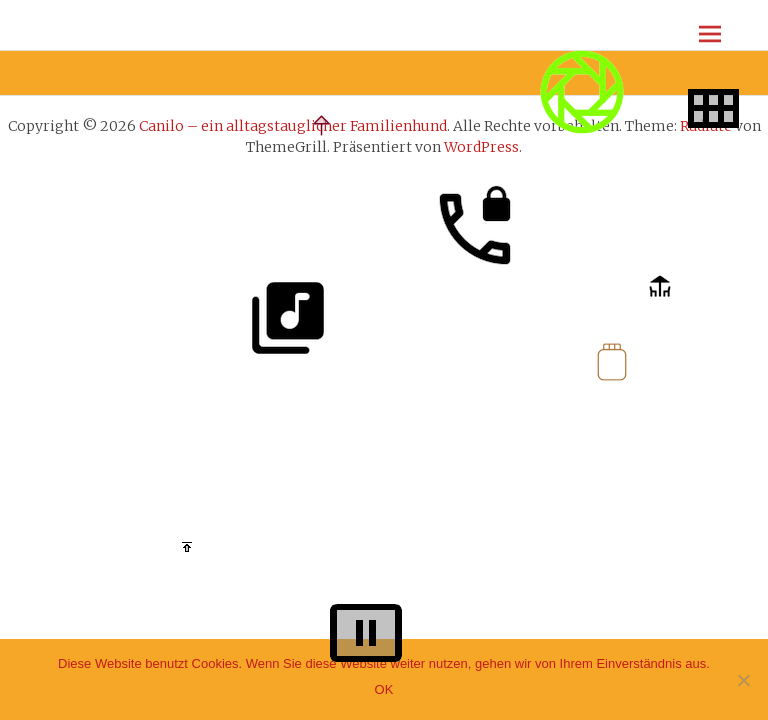  Describe the element at coordinates (712, 110) in the screenshot. I see `switch to grid view layout` at that location.